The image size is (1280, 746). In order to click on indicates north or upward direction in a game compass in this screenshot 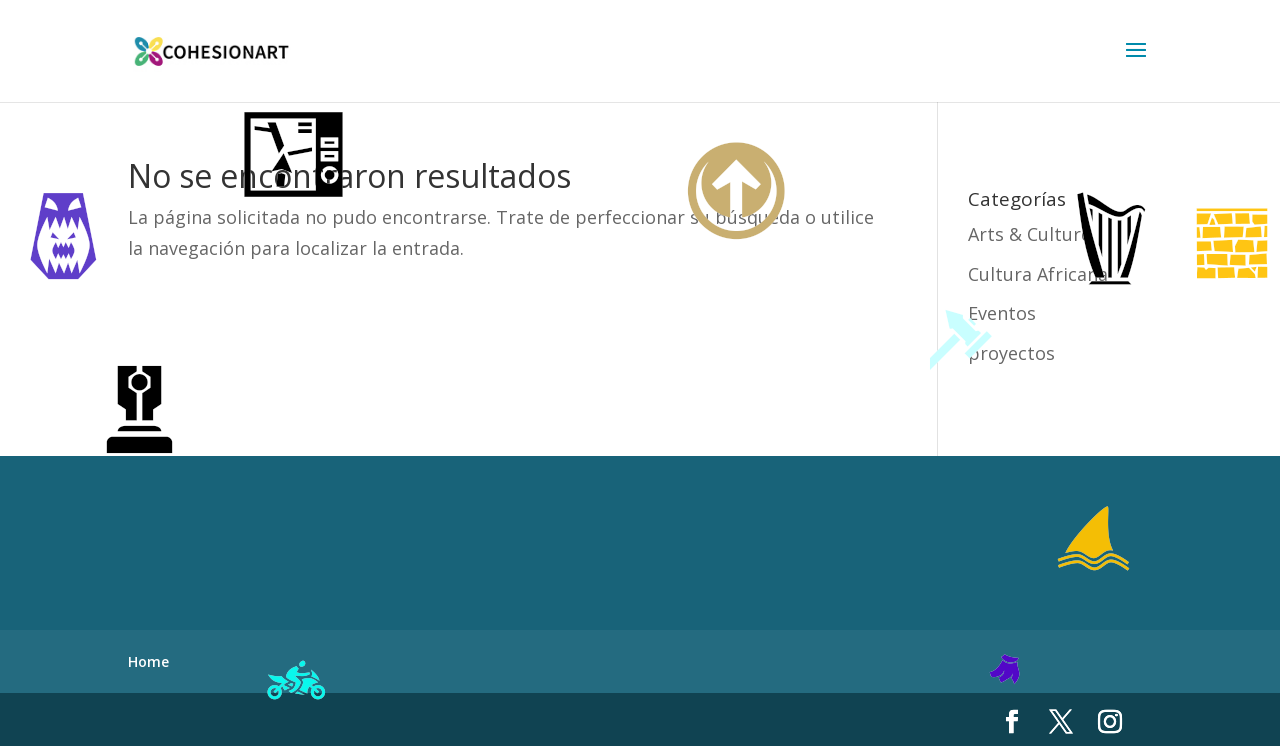, I will do `click(736, 191)`.